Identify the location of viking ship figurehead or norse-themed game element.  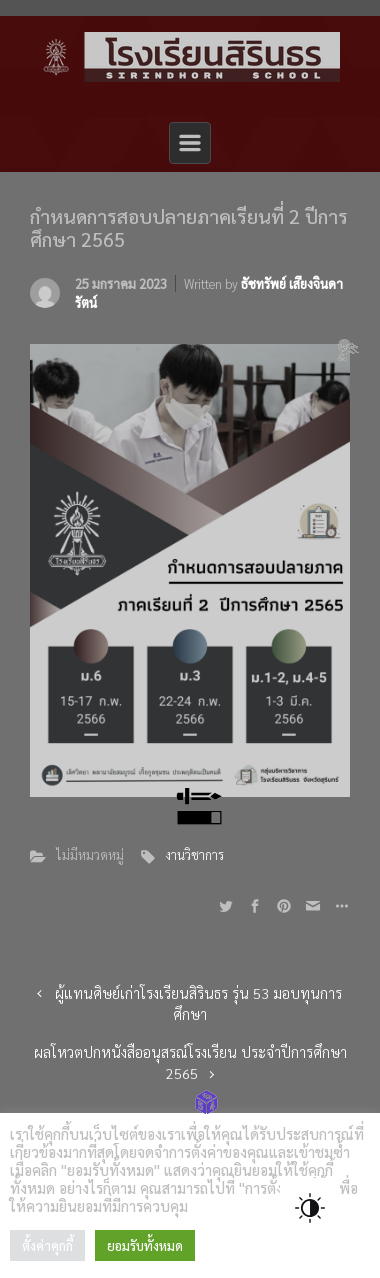
(348, 349).